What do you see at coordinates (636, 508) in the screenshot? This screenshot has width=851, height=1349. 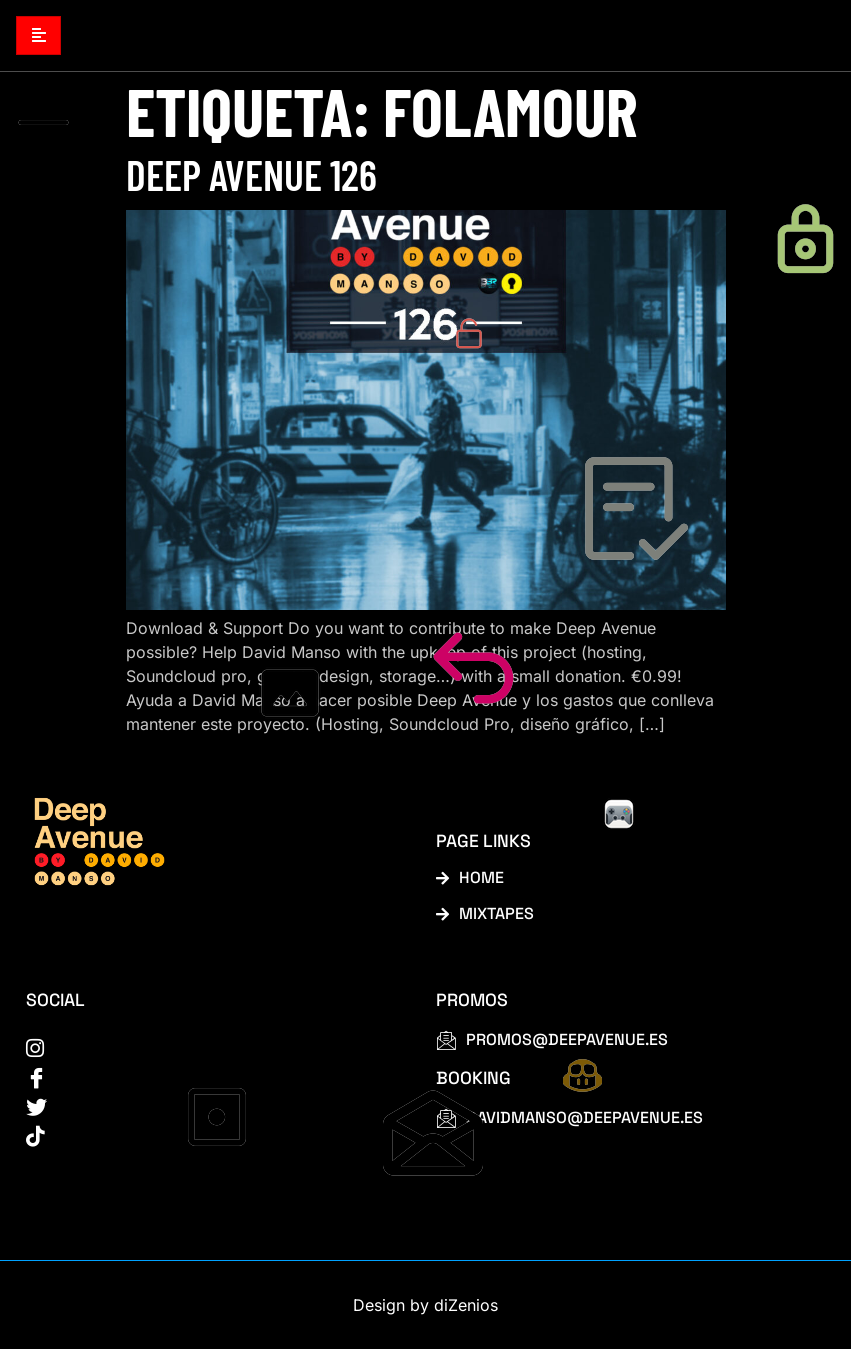 I see `view or manage your task checklist` at bounding box center [636, 508].